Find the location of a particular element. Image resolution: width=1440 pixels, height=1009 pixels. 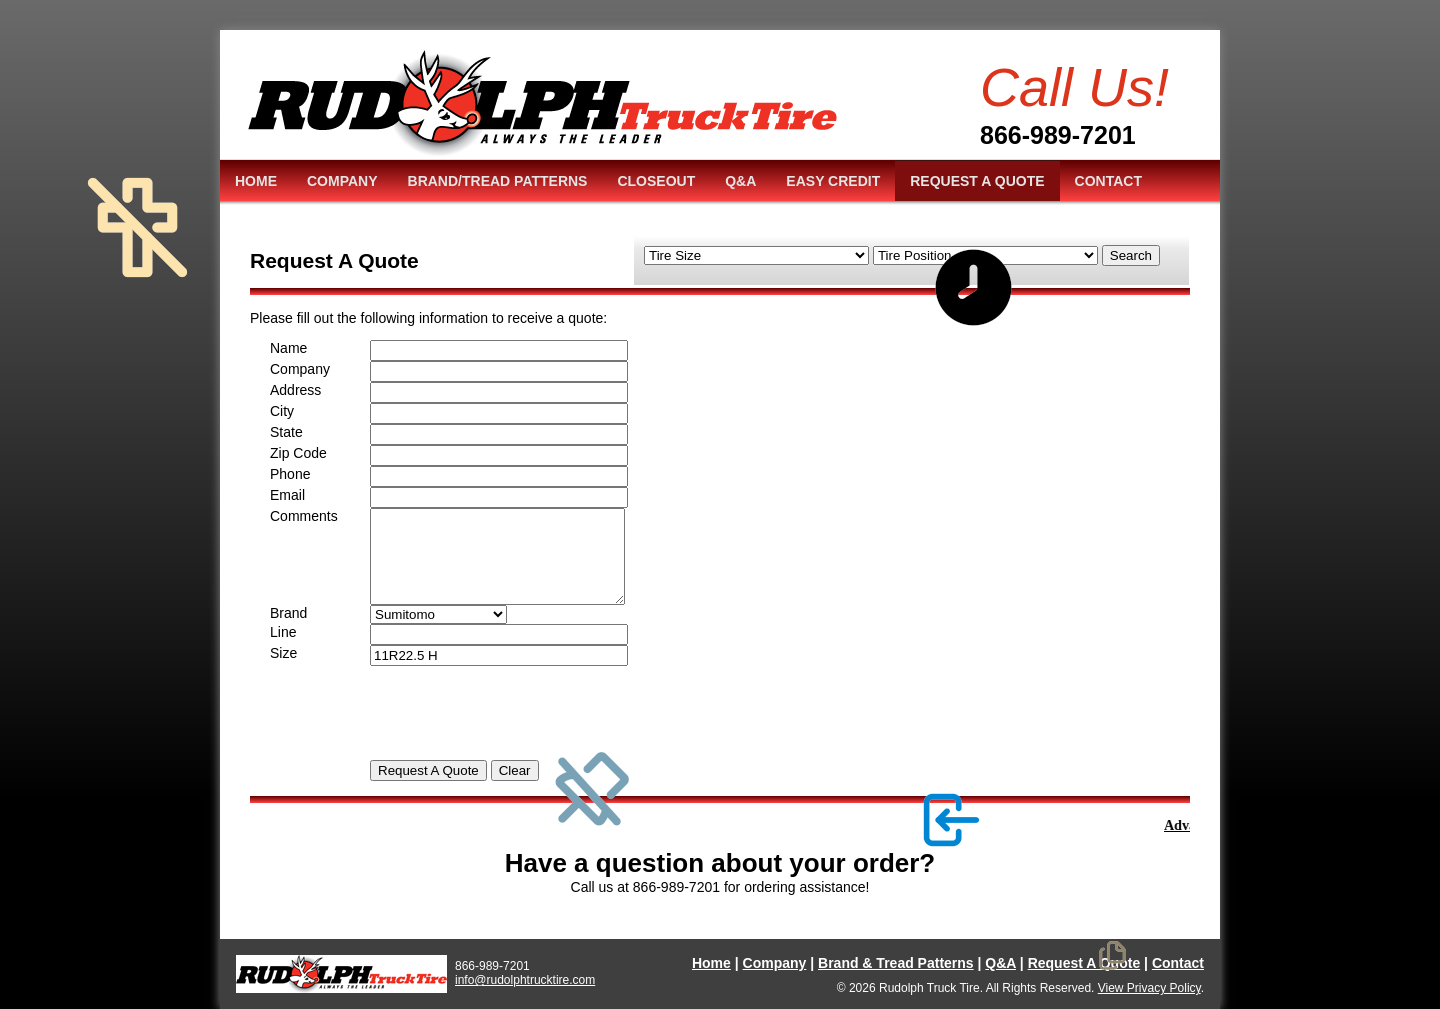

medical or health features disabled is located at coordinates (137, 227).